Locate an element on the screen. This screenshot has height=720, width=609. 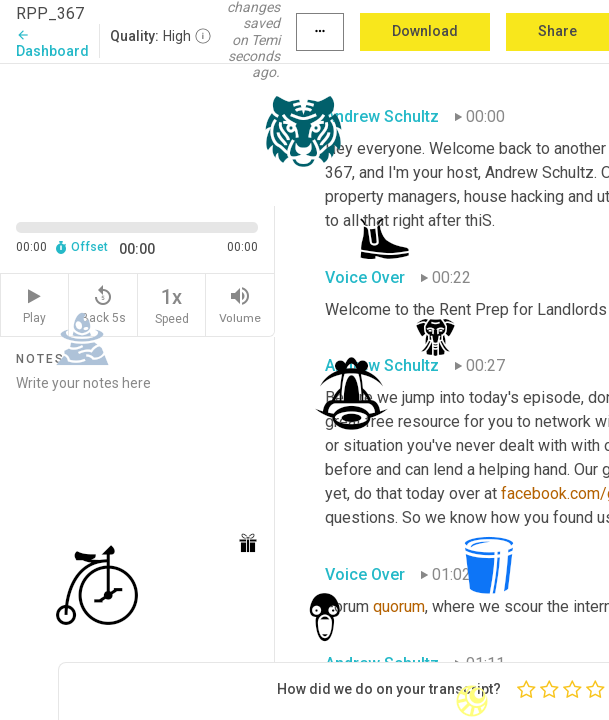
metal bucket item in game inventory is located at coordinates (489, 556).